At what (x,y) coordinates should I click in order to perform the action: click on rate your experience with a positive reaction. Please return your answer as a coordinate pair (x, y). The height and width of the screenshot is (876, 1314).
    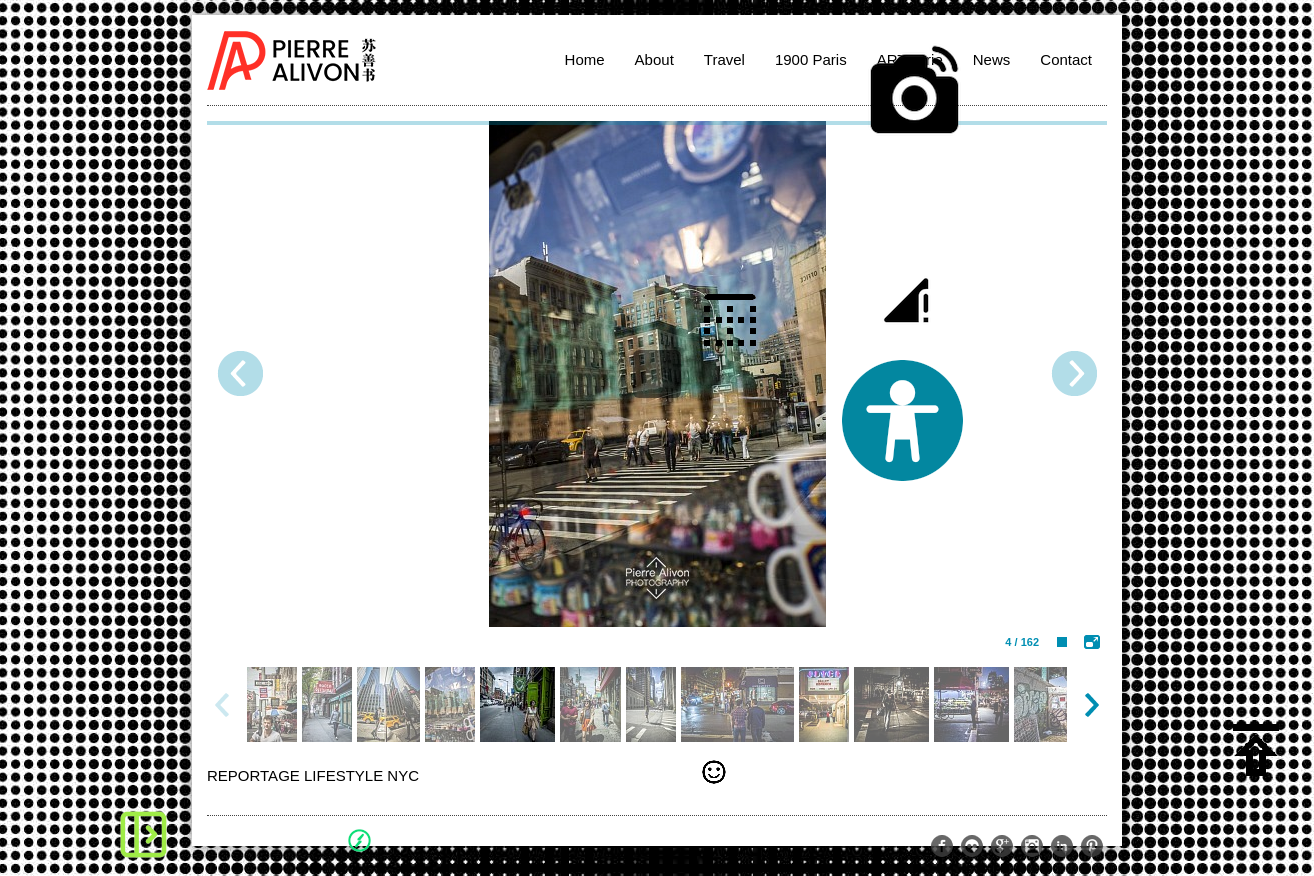
    Looking at the image, I should click on (714, 772).